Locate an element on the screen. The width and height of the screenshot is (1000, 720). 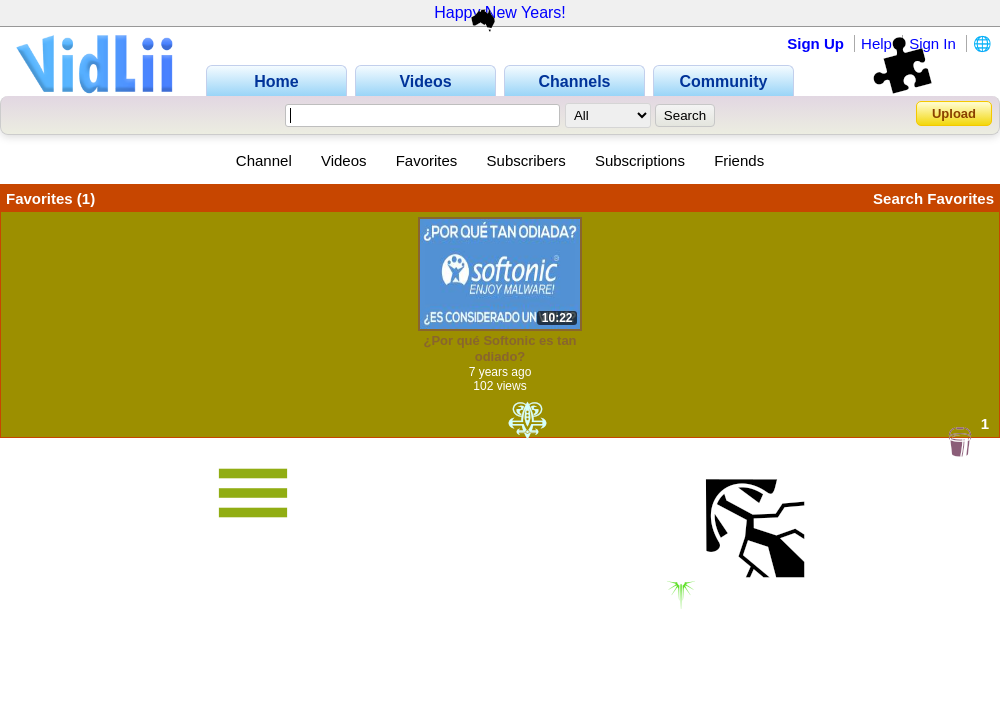
select evil or dark faction in character creation is located at coordinates (681, 595).